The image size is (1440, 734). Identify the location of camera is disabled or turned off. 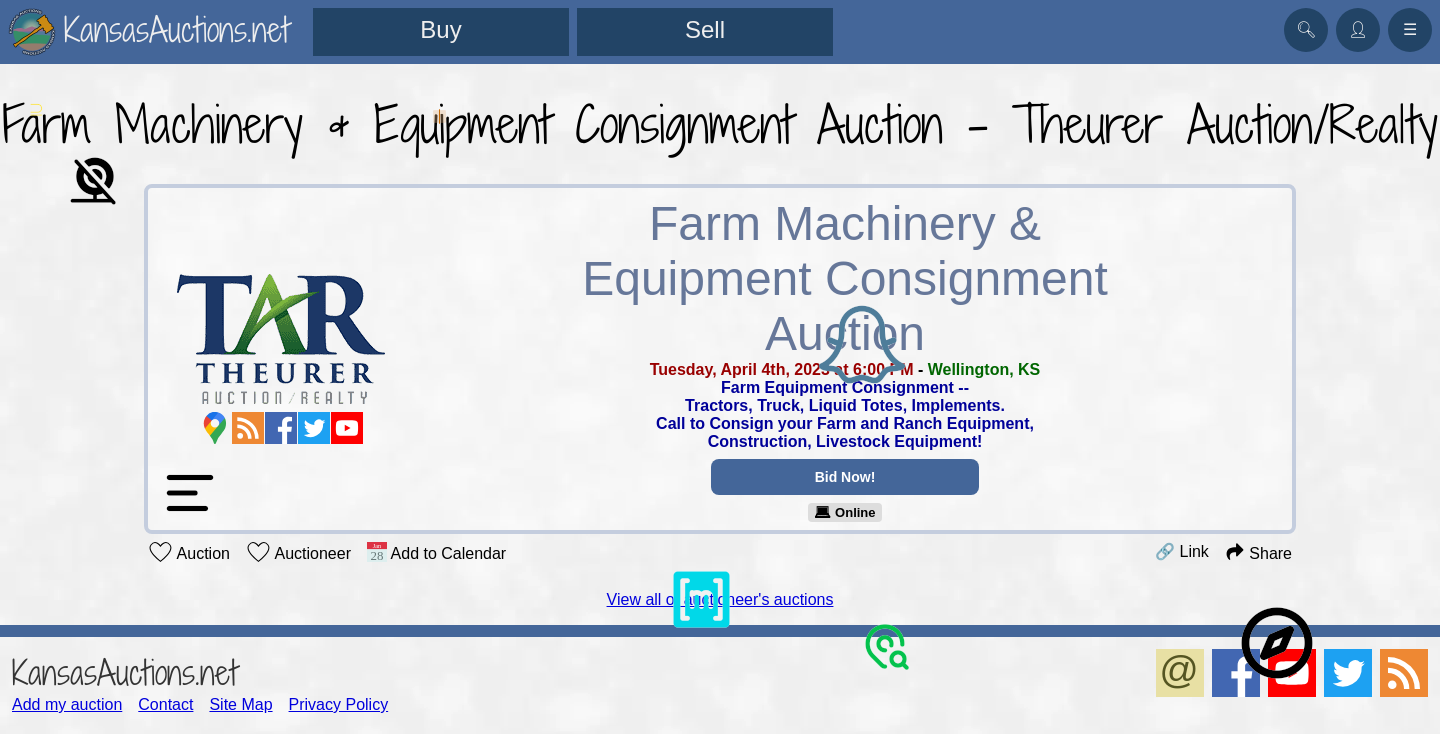
(95, 182).